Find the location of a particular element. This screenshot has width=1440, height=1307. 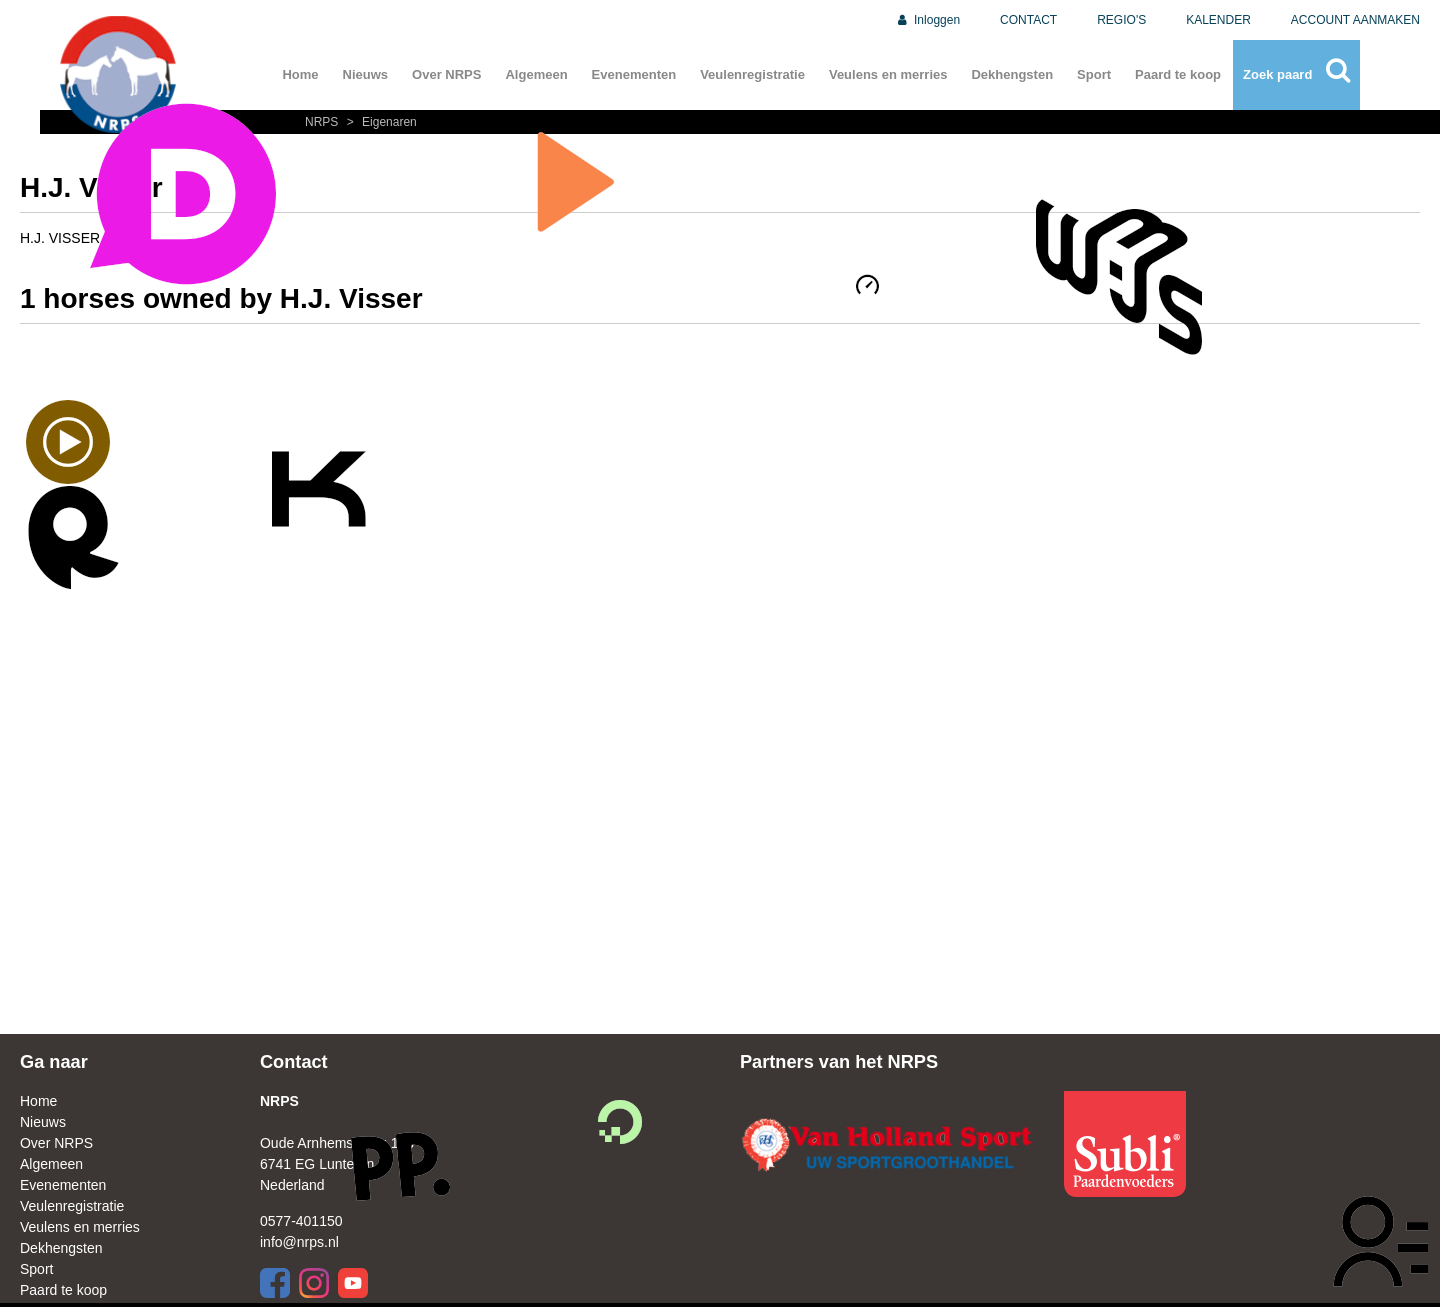

DigitalOcean logo is located at coordinates (620, 1122).